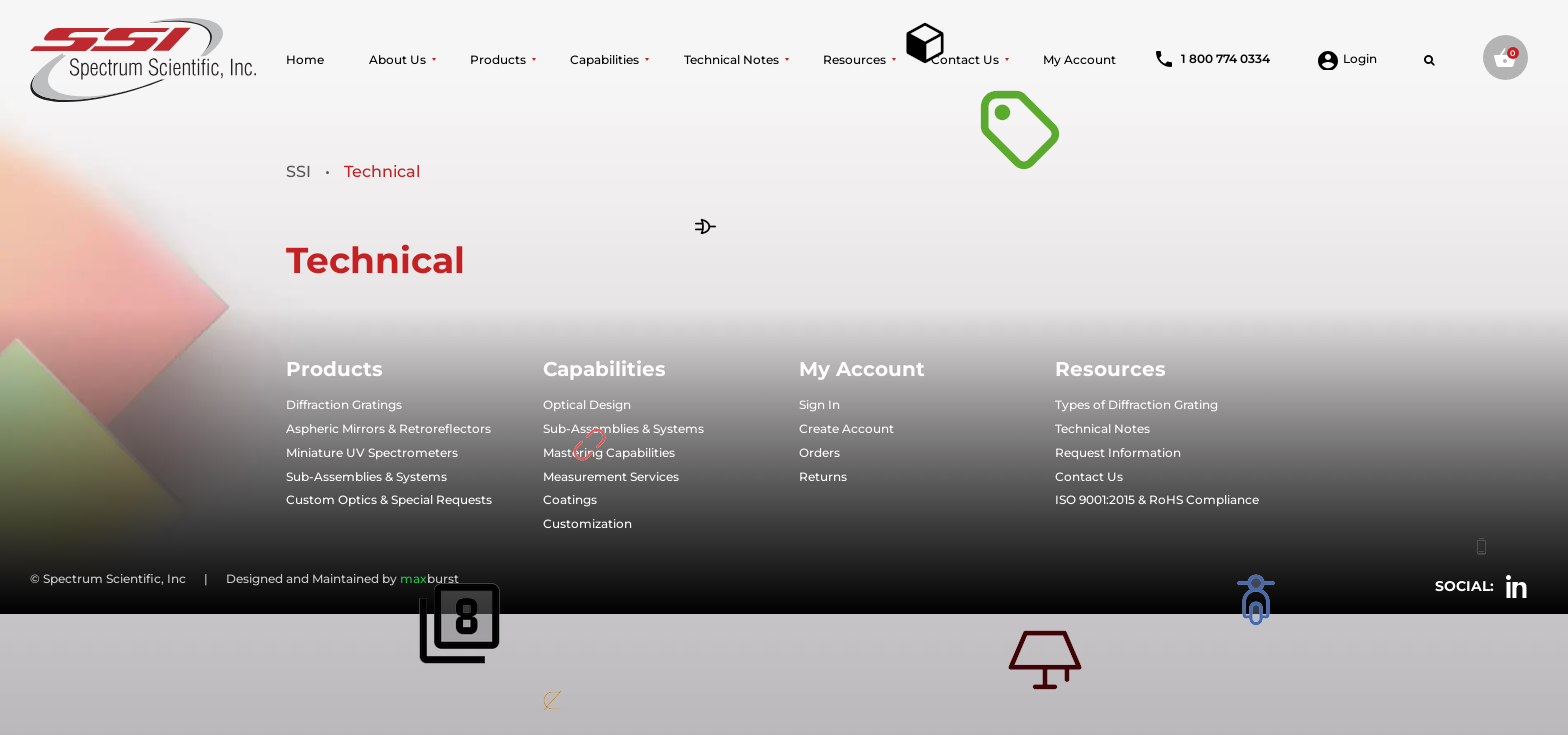 The width and height of the screenshot is (1568, 735). What do you see at coordinates (1045, 660) in the screenshot?
I see `toggle desk lamp or reading light` at bounding box center [1045, 660].